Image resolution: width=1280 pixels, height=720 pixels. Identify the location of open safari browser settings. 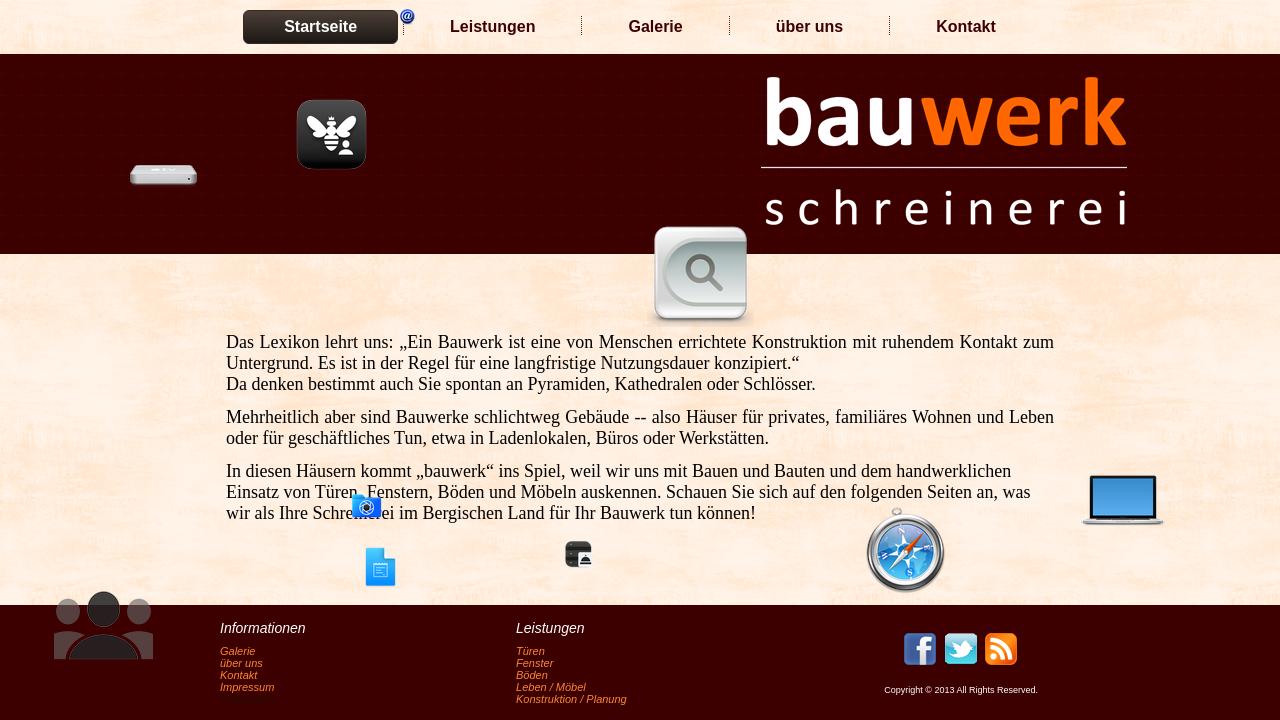
(905, 550).